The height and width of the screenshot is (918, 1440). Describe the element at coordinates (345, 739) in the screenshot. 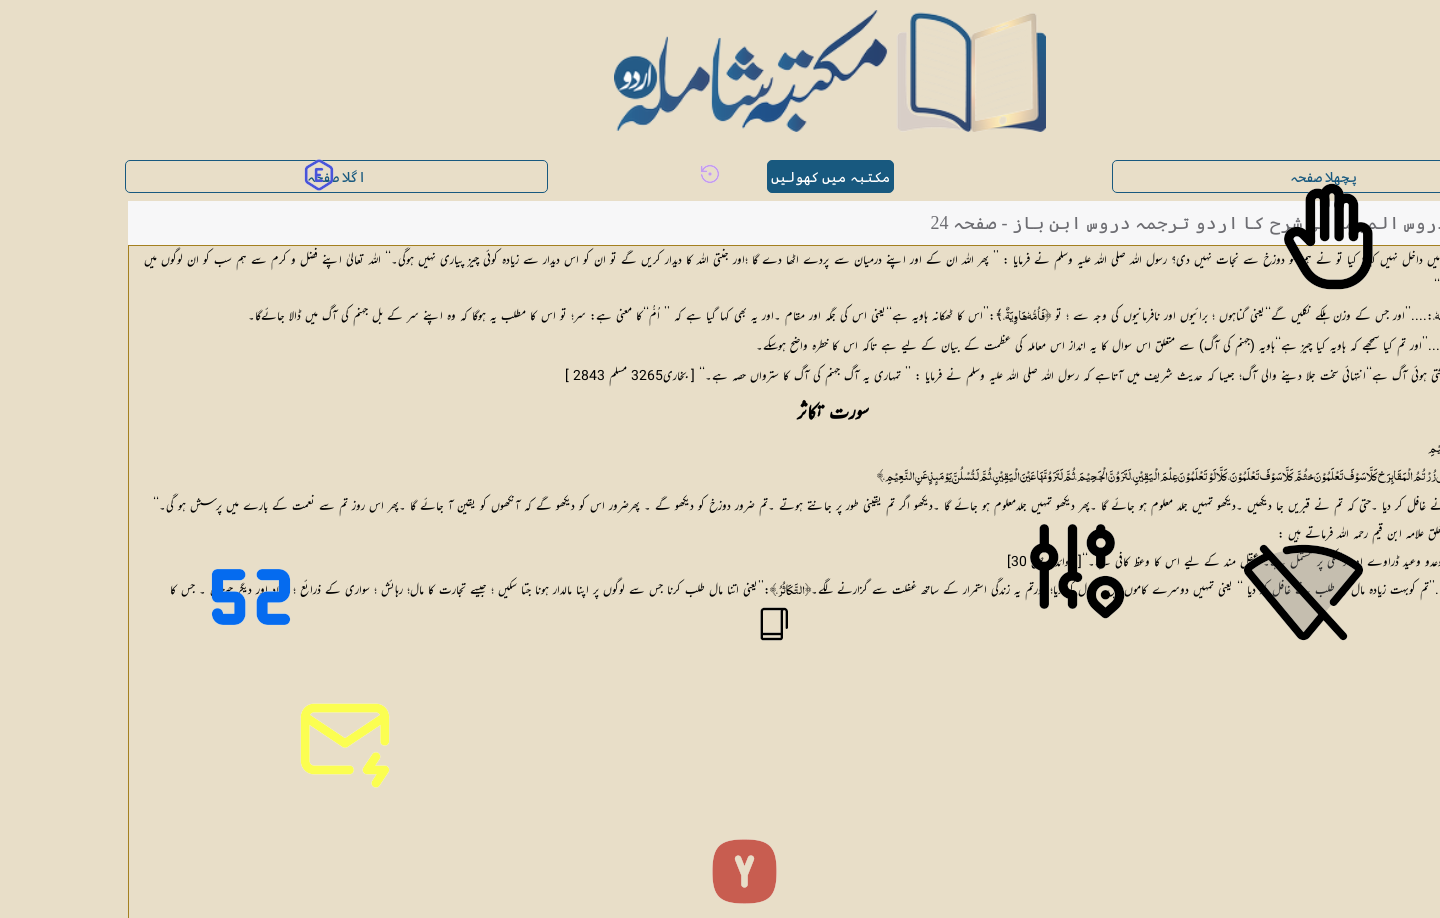

I see `send message with high priority` at that location.